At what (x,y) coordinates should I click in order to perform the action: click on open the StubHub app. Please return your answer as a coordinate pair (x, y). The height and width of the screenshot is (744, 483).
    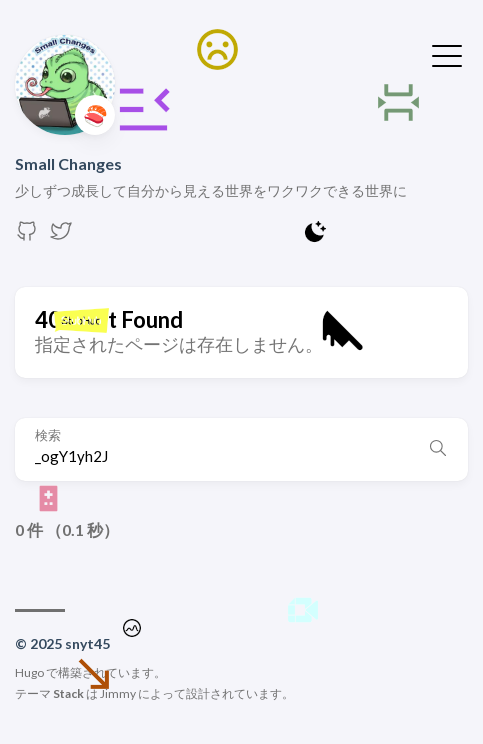
    Looking at the image, I should click on (81, 320).